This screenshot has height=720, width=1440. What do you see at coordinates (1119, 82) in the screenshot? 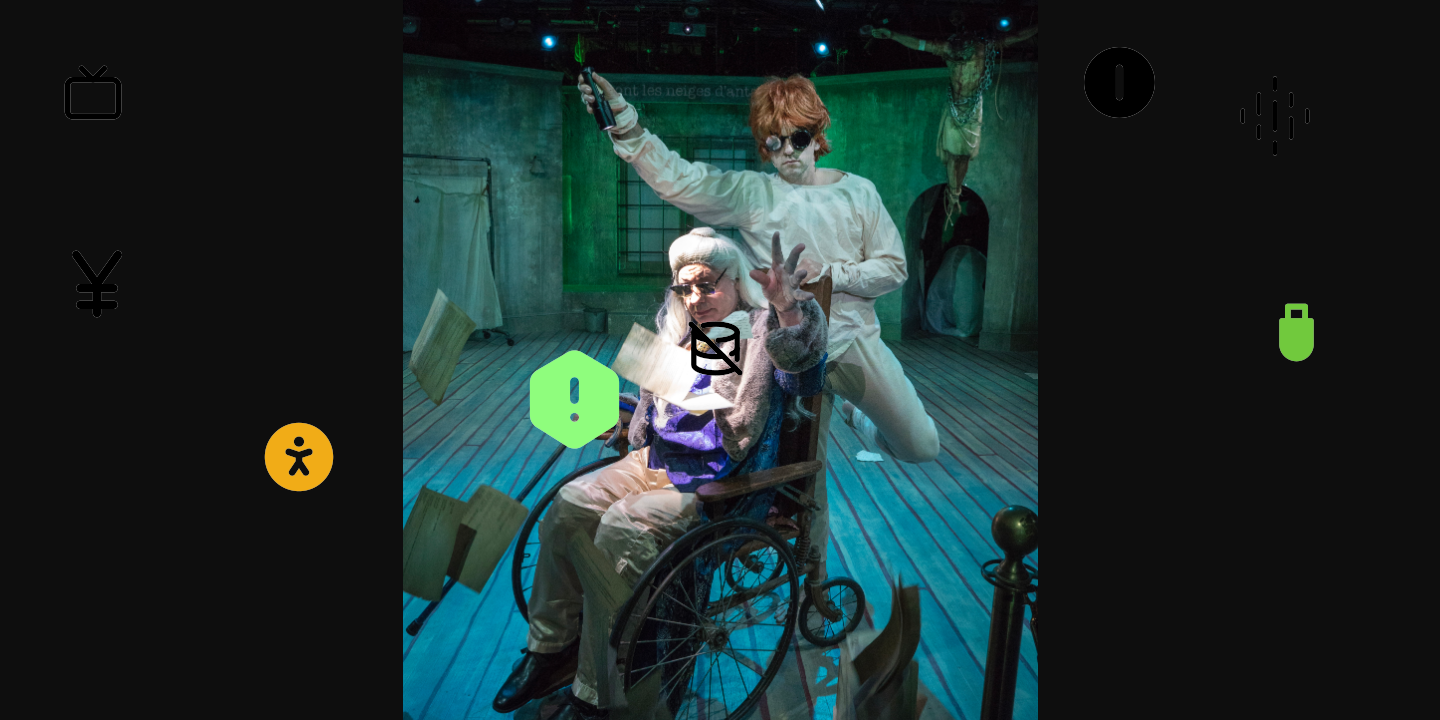
I see `access information or help details` at bounding box center [1119, 82].